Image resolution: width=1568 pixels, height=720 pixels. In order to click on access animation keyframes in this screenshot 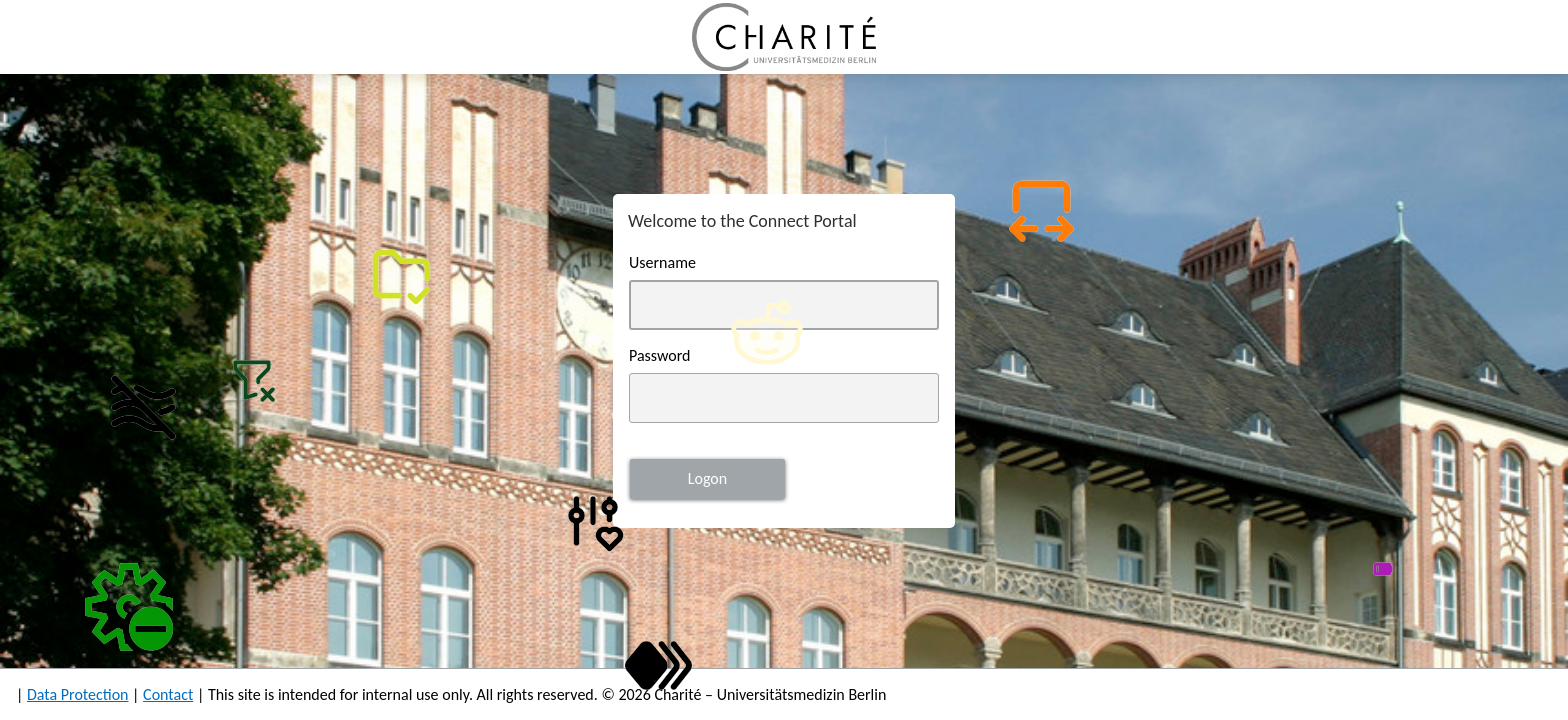, I will do `click(658, 665)`.